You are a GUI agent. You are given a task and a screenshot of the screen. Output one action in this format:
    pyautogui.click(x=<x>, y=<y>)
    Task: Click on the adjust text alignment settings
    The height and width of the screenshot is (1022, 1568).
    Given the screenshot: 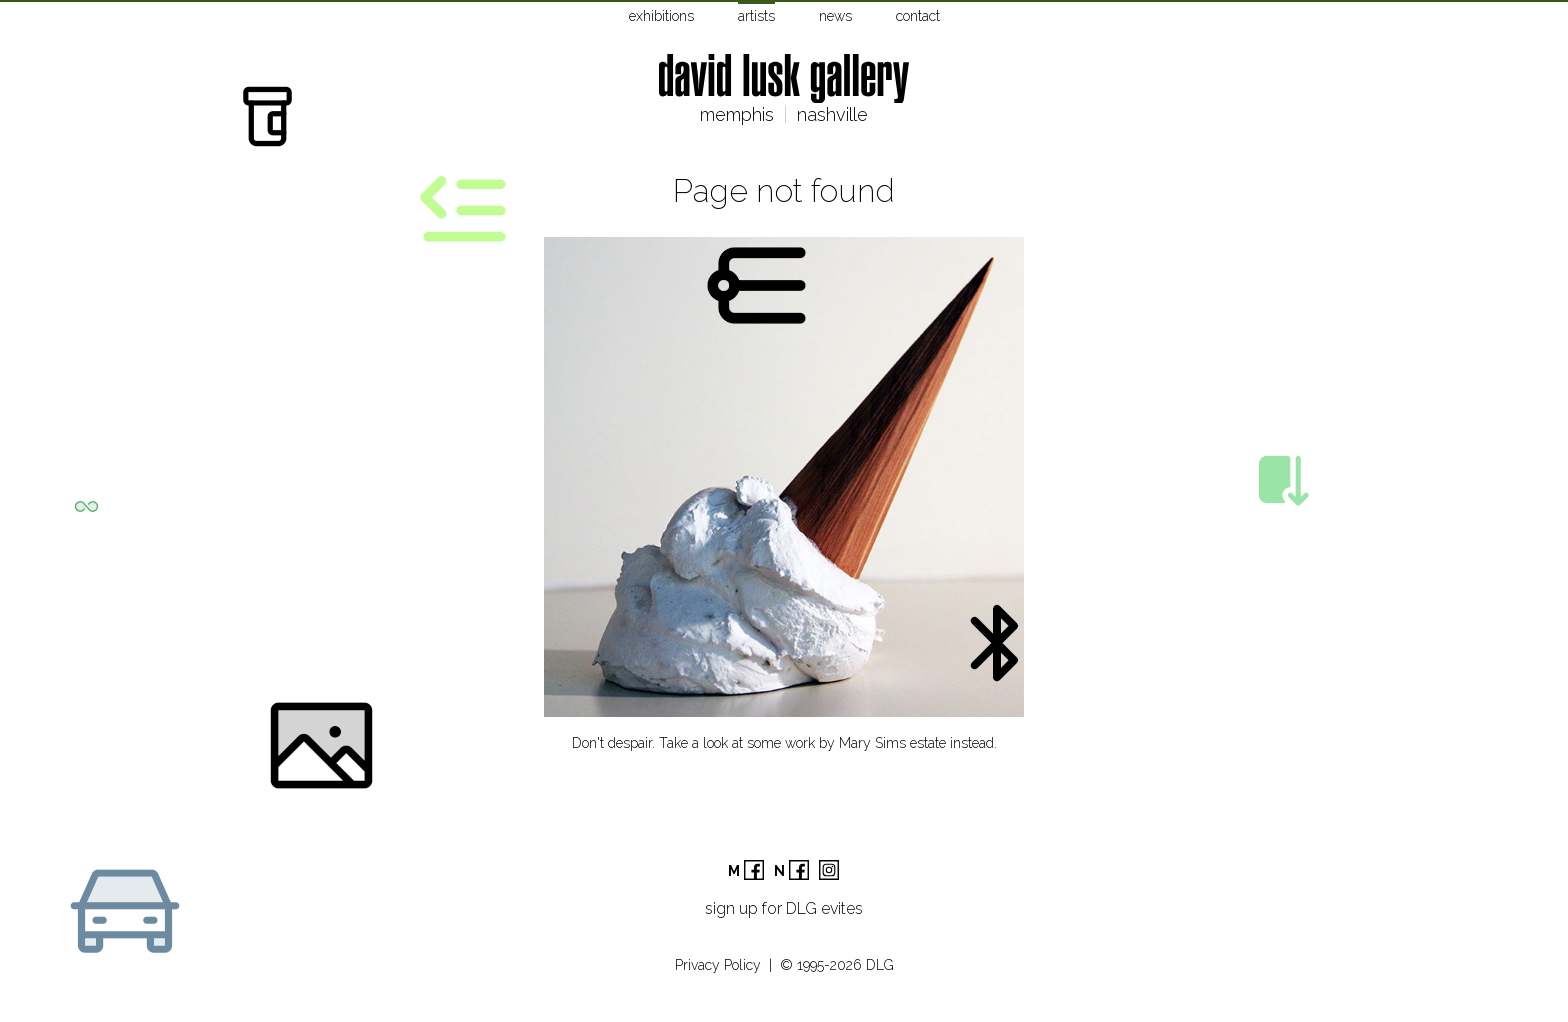 What is the action you would take?
    pyautogui.click(x=756, y=285)
    